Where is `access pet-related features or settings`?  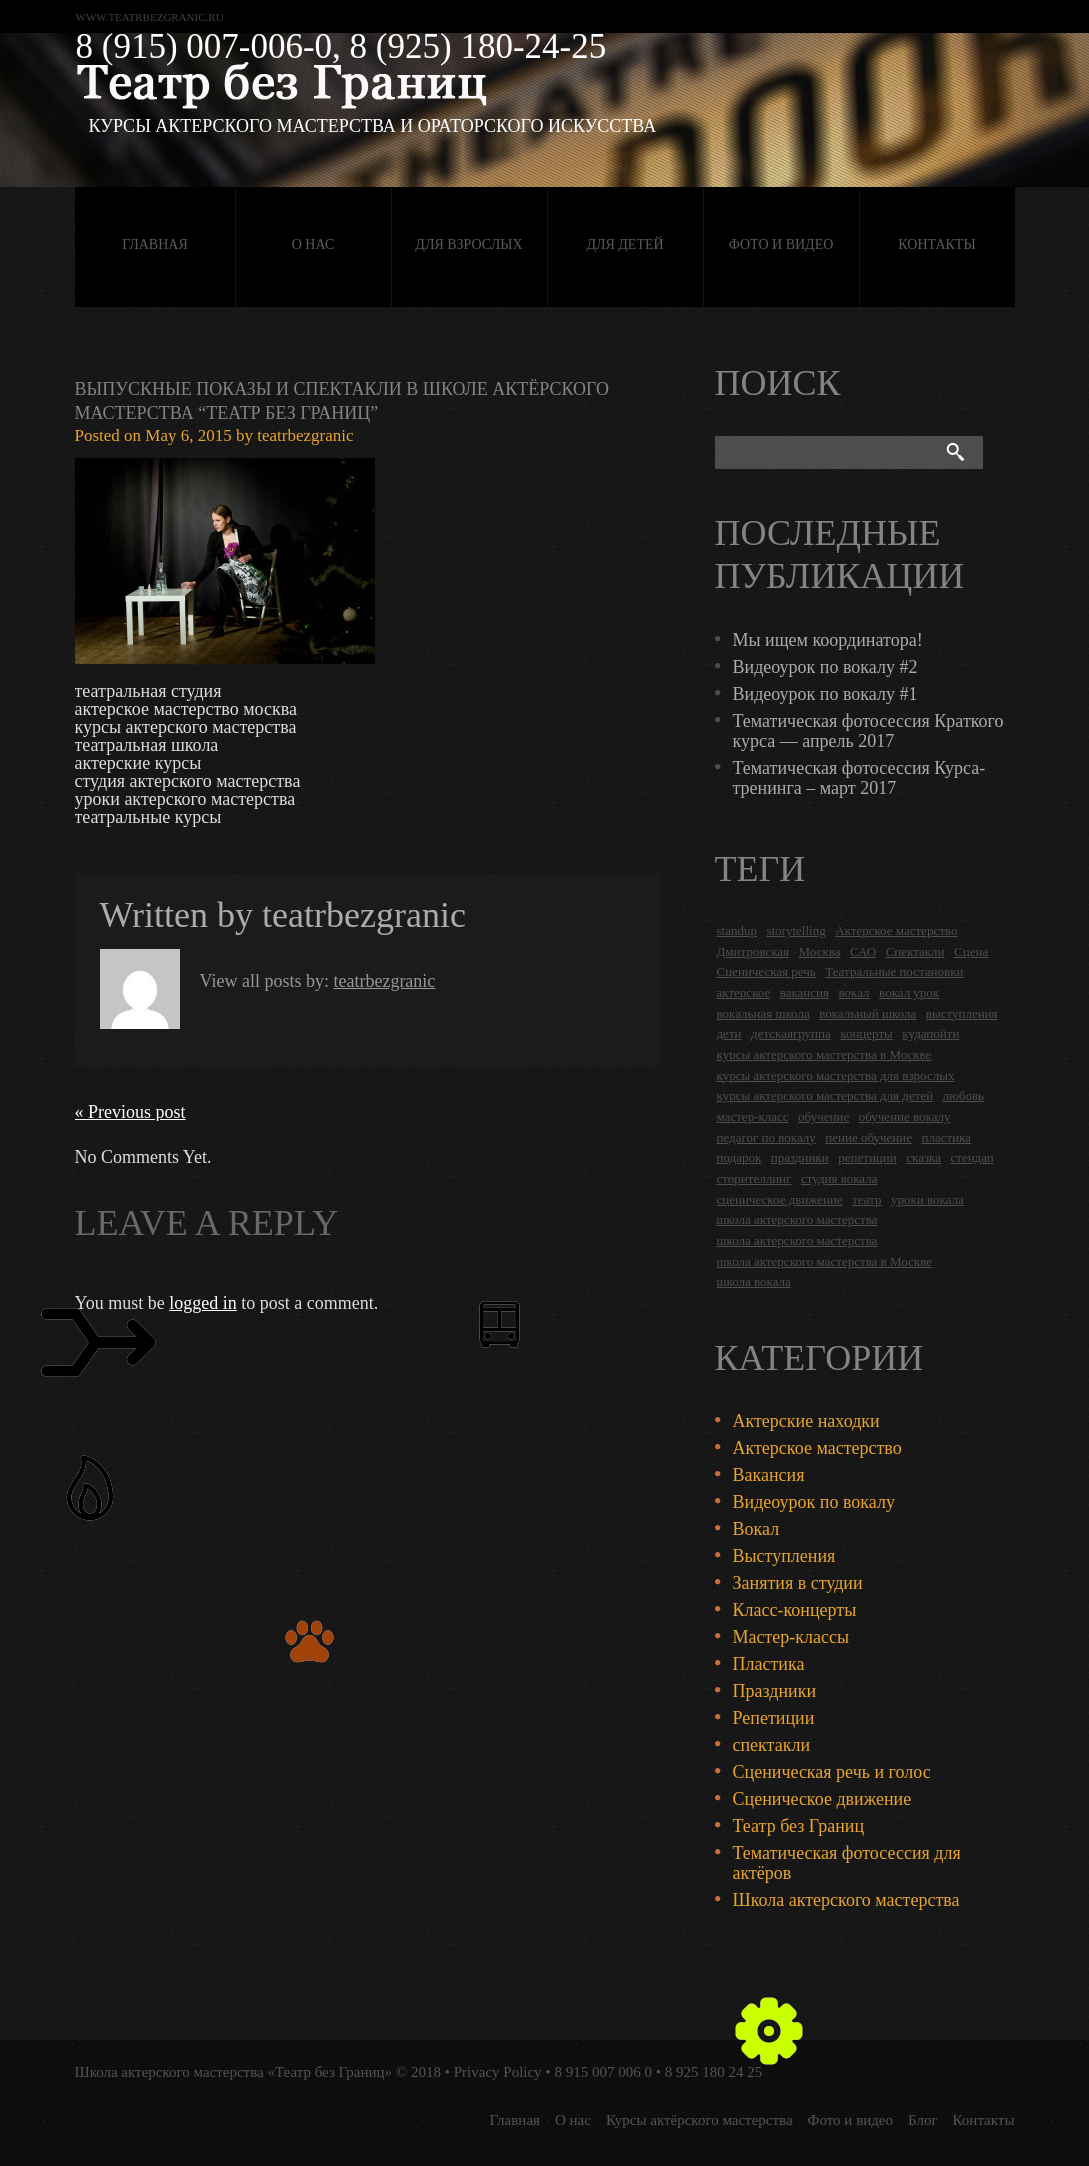
access pet-related features or settings is located at coordinates (309, 1641).